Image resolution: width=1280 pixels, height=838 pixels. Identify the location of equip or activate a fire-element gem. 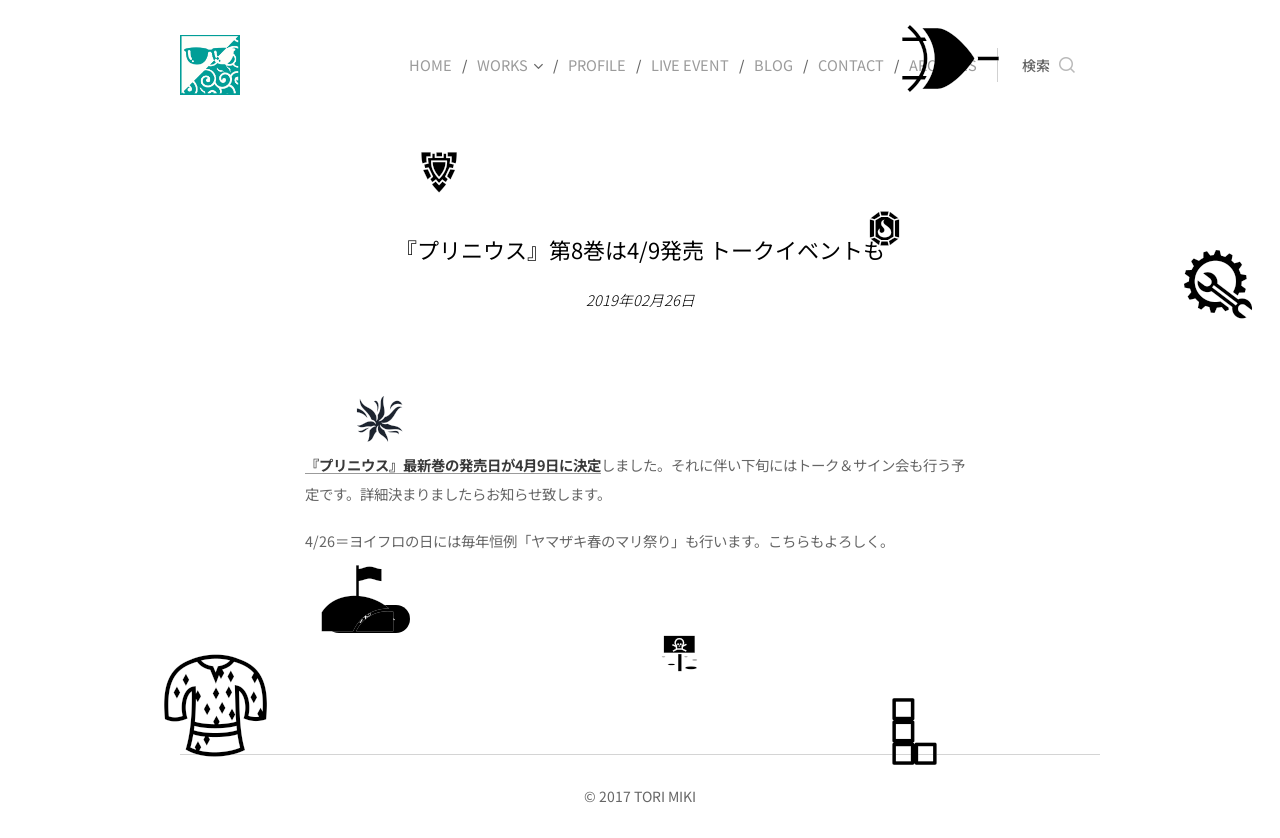
(884, 228).